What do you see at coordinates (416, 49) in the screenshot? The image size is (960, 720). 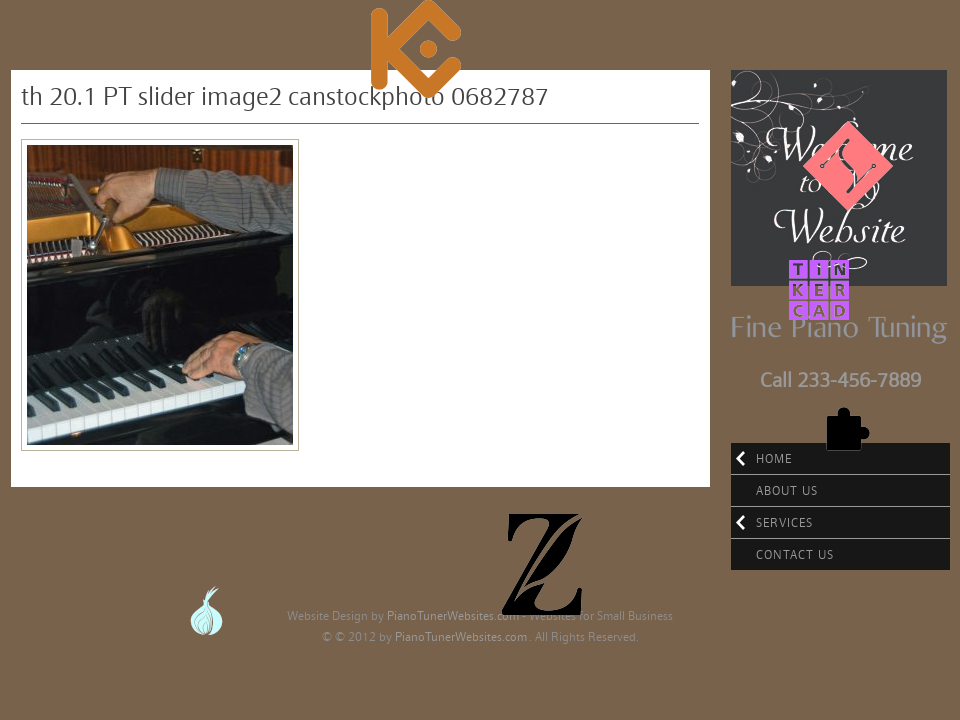 I see `open the KuCoin cryptocurrency exchange app` at bounding box center [416, 49].